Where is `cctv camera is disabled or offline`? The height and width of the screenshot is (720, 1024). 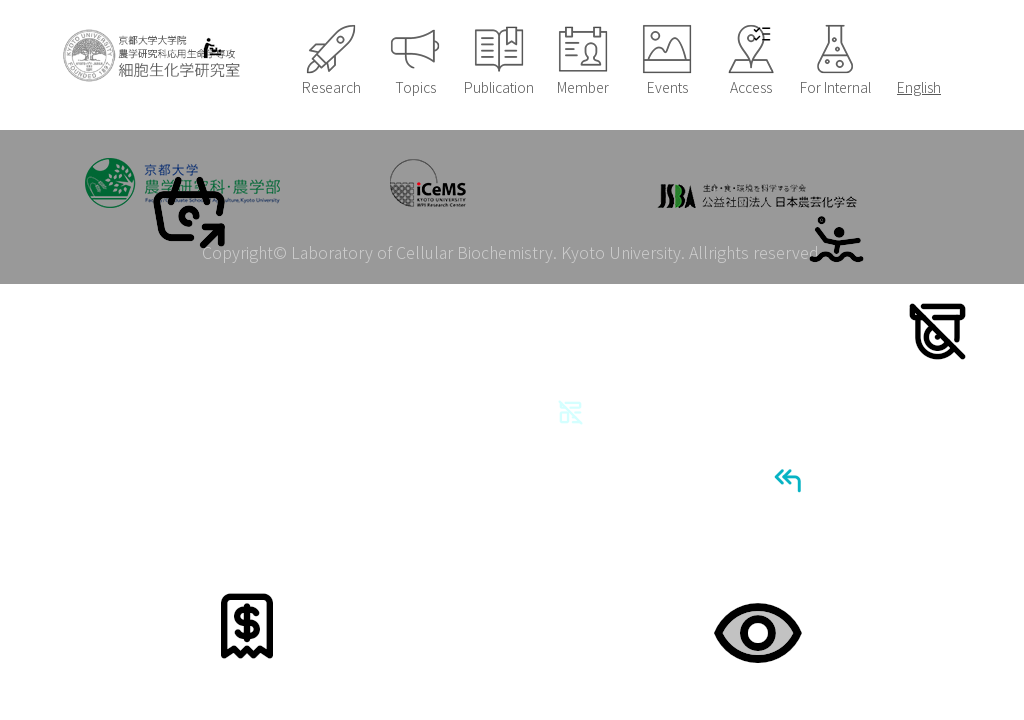 cctv camera is disabled or offline is located at coordinates (937, 331).